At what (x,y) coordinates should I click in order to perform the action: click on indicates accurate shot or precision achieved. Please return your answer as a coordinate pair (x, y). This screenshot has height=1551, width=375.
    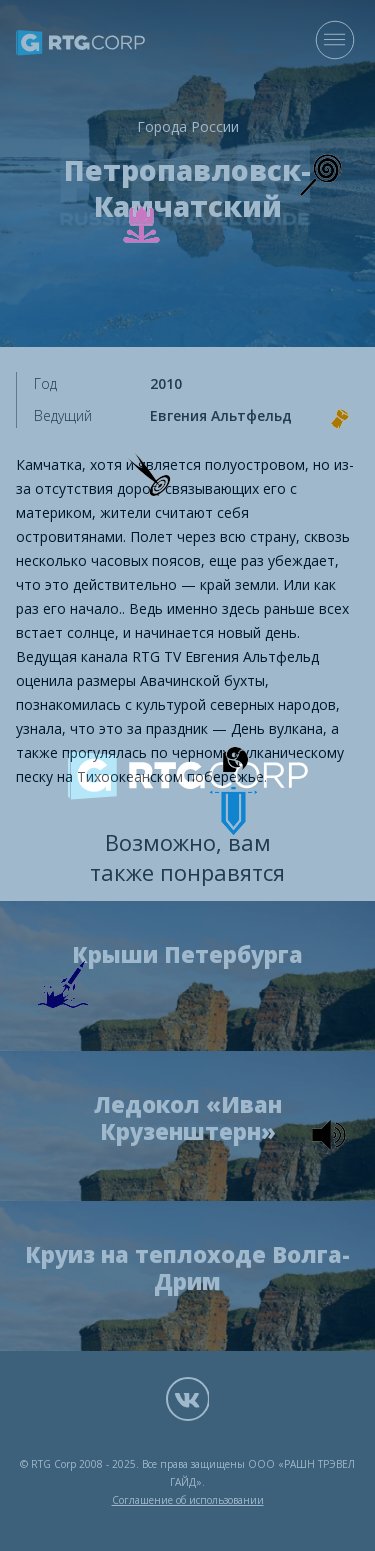
    Looking at the image, I should click on (148, 474).